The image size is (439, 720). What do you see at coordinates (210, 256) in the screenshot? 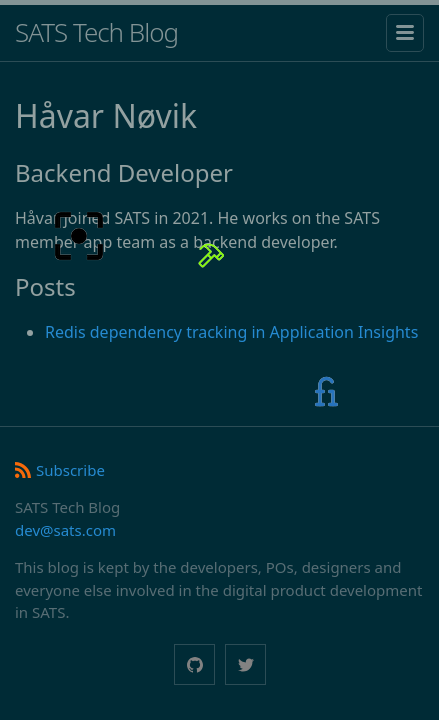
I see `access tools or settings` at bounding box center [210, 256].